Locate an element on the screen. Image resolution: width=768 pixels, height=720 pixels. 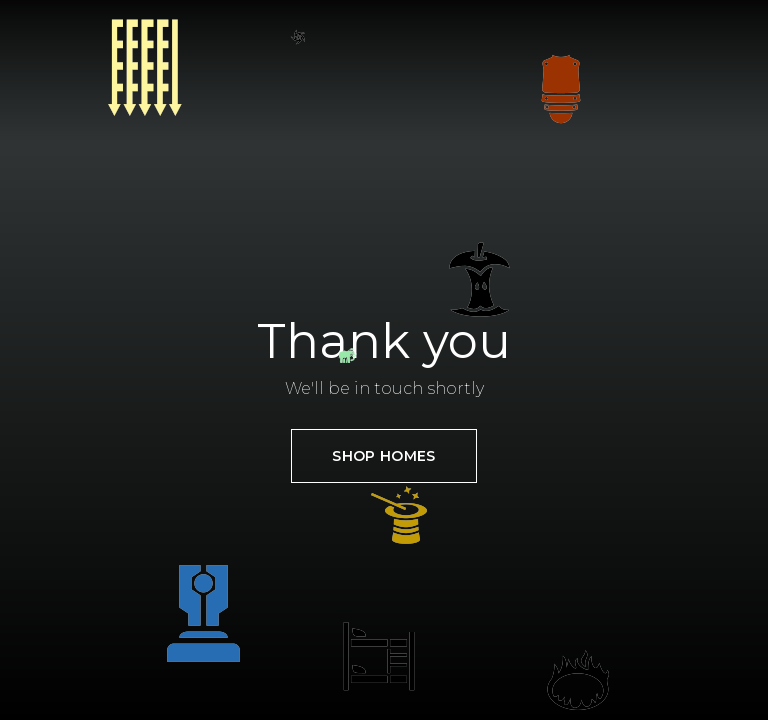
spinning shuriken or ninja star weapon indicator is located at coordinates (298, 37).